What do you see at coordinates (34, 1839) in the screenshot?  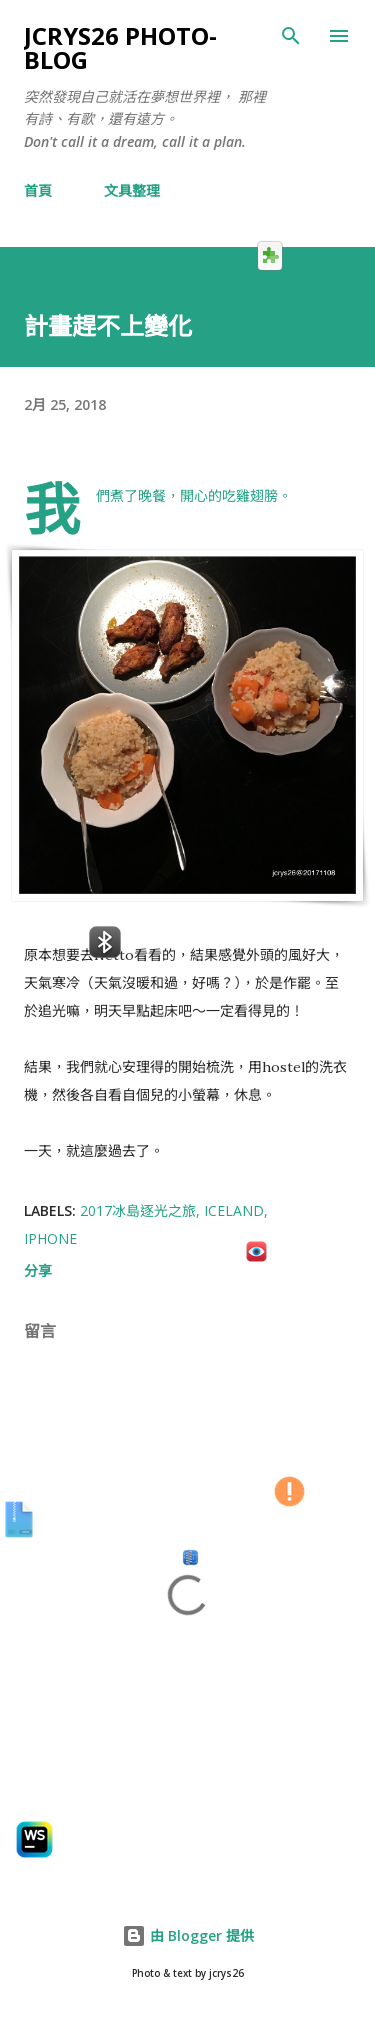 I see `open WebStorm IDE` at bounding box center [34, 1839].